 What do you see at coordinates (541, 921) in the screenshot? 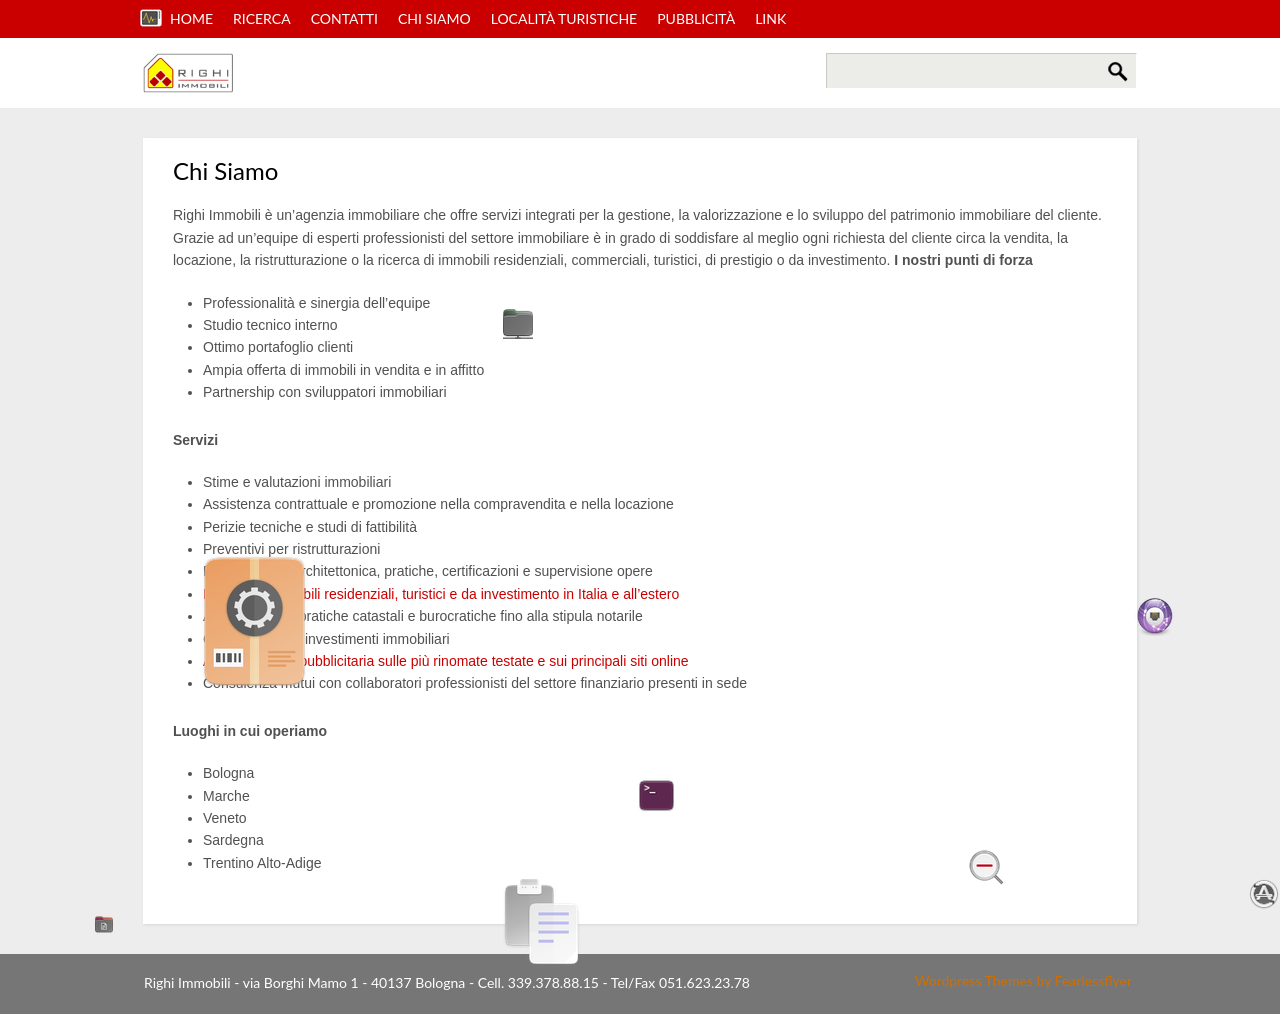
I see `paste content from clipboard` at bounding box center [541, 921].